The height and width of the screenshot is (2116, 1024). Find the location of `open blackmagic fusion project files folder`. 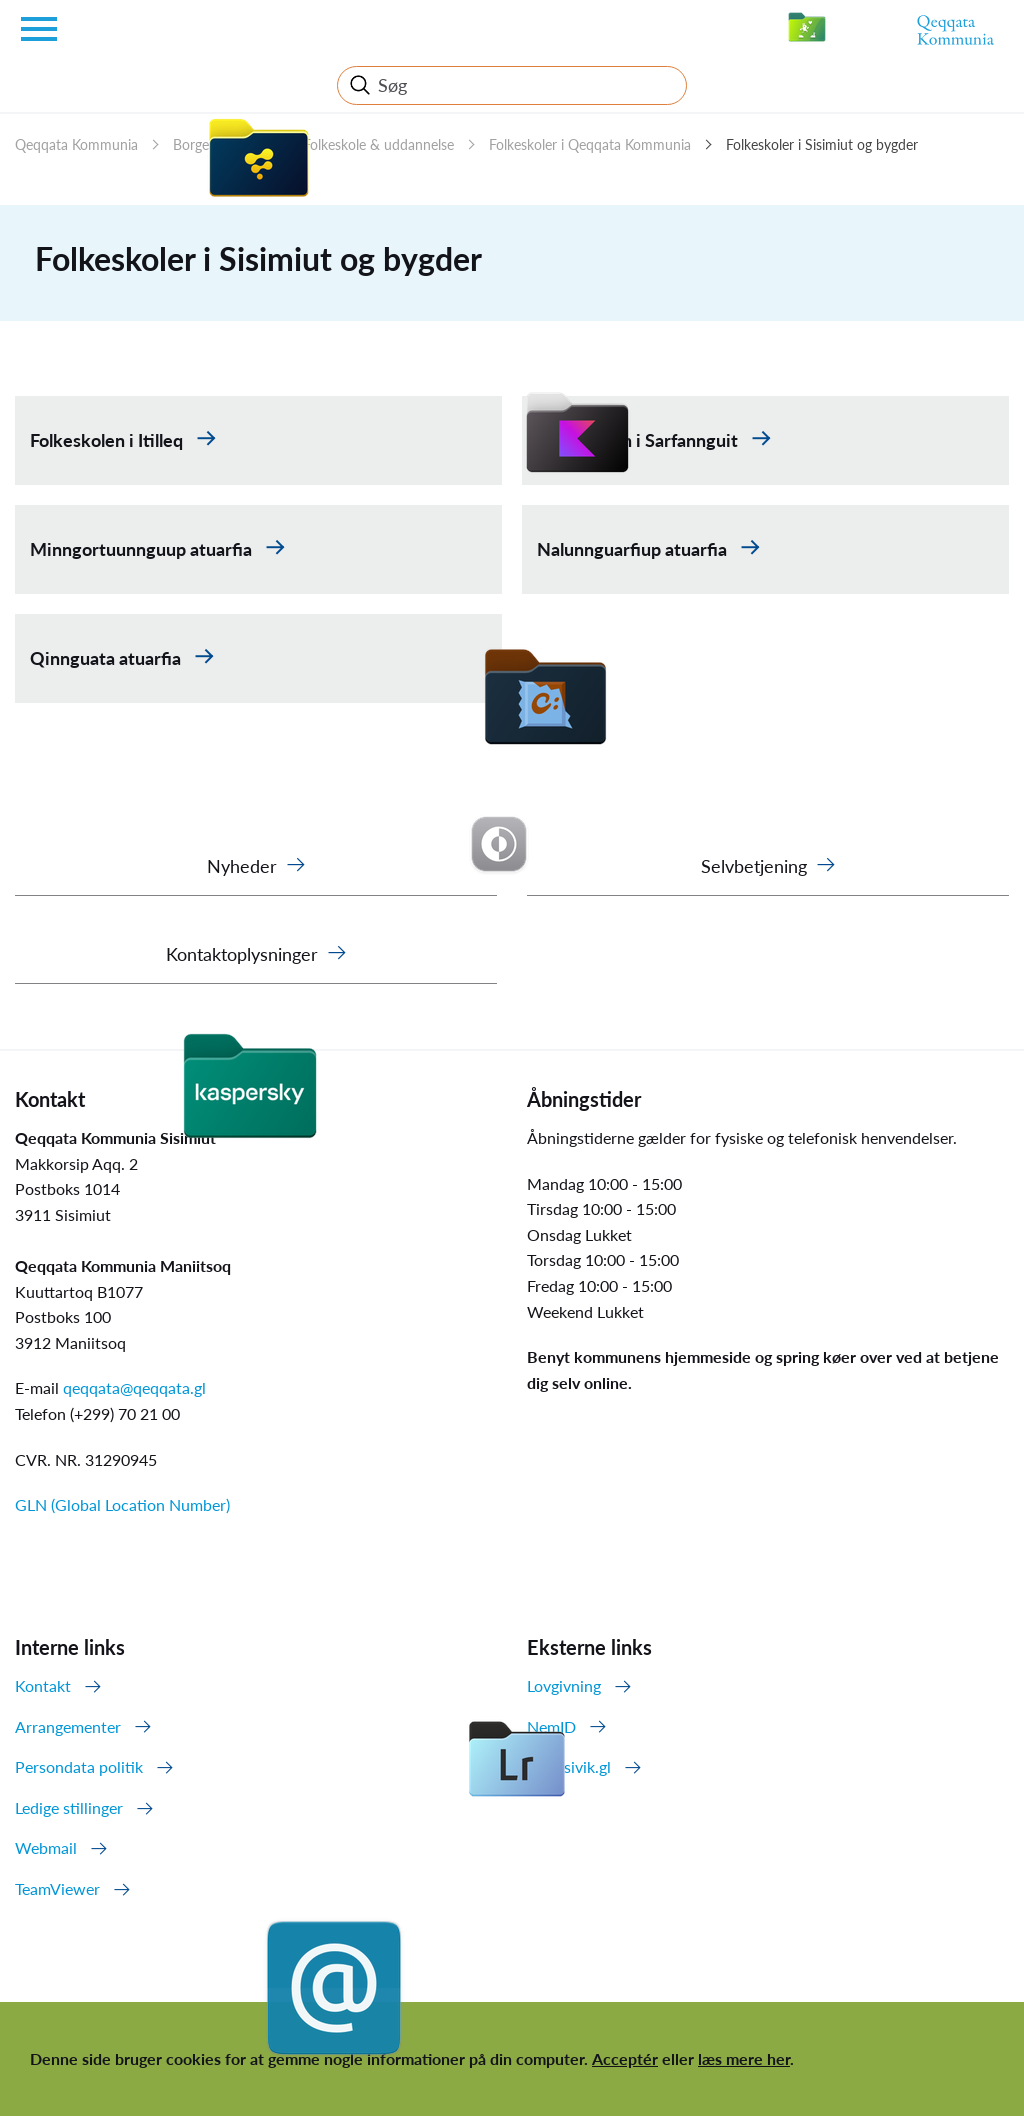

open blackmagic fusion project files folder is located at coordinates (258, 160).